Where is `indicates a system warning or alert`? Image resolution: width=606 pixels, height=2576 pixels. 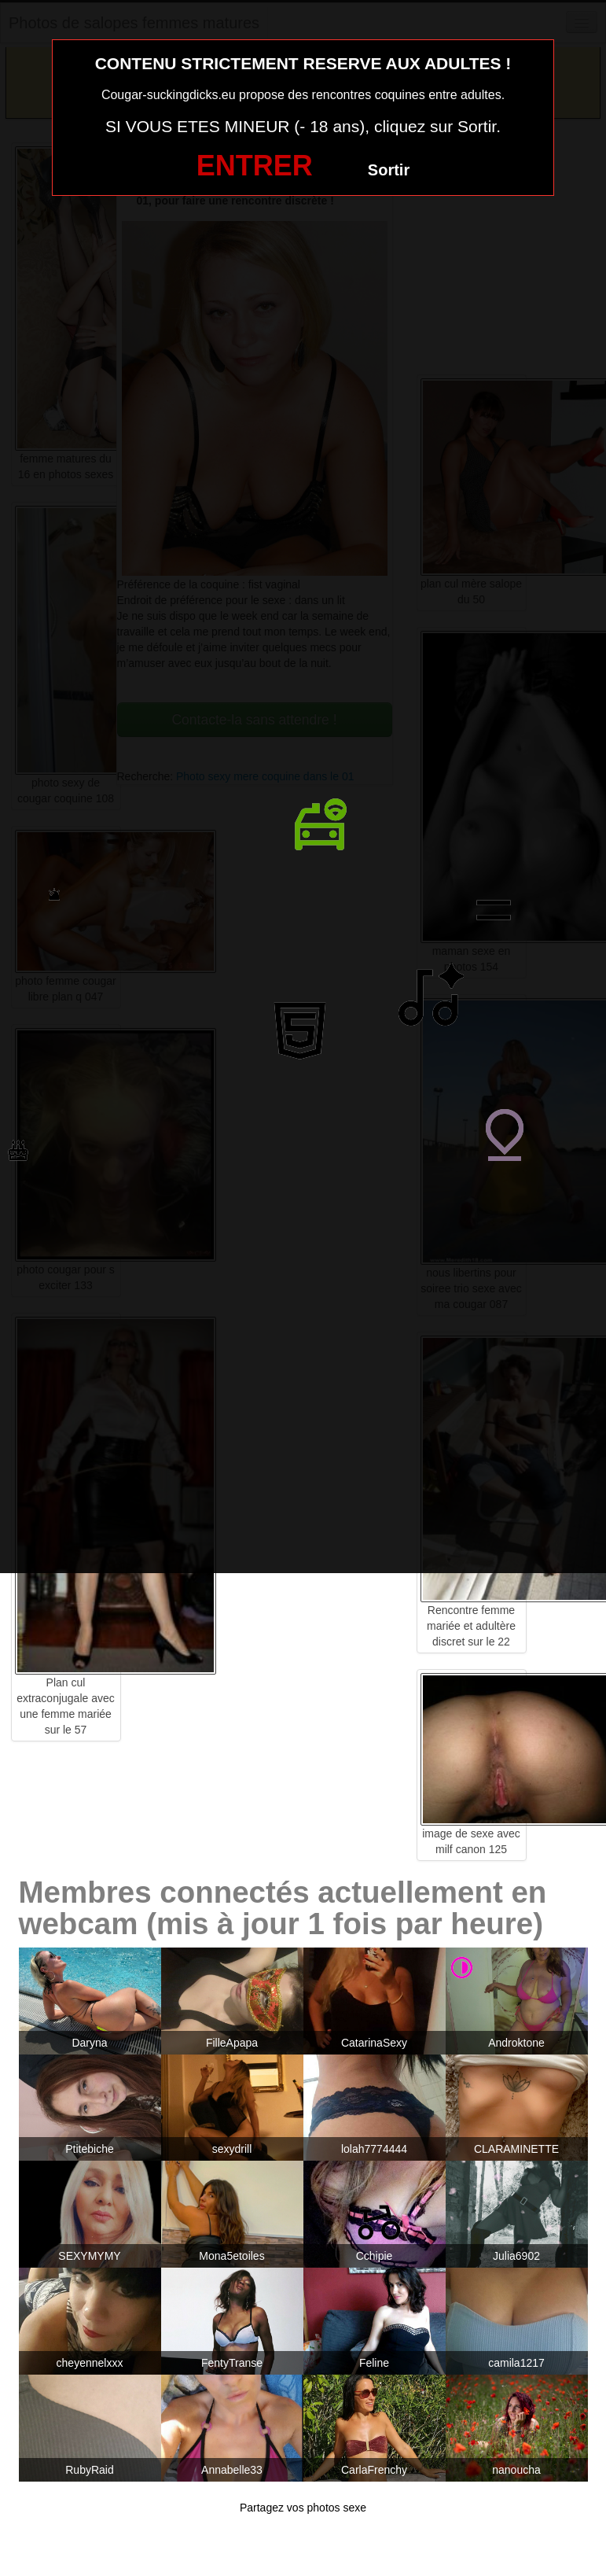
indicates a system warning or alert is located at coordinates (54, 894).